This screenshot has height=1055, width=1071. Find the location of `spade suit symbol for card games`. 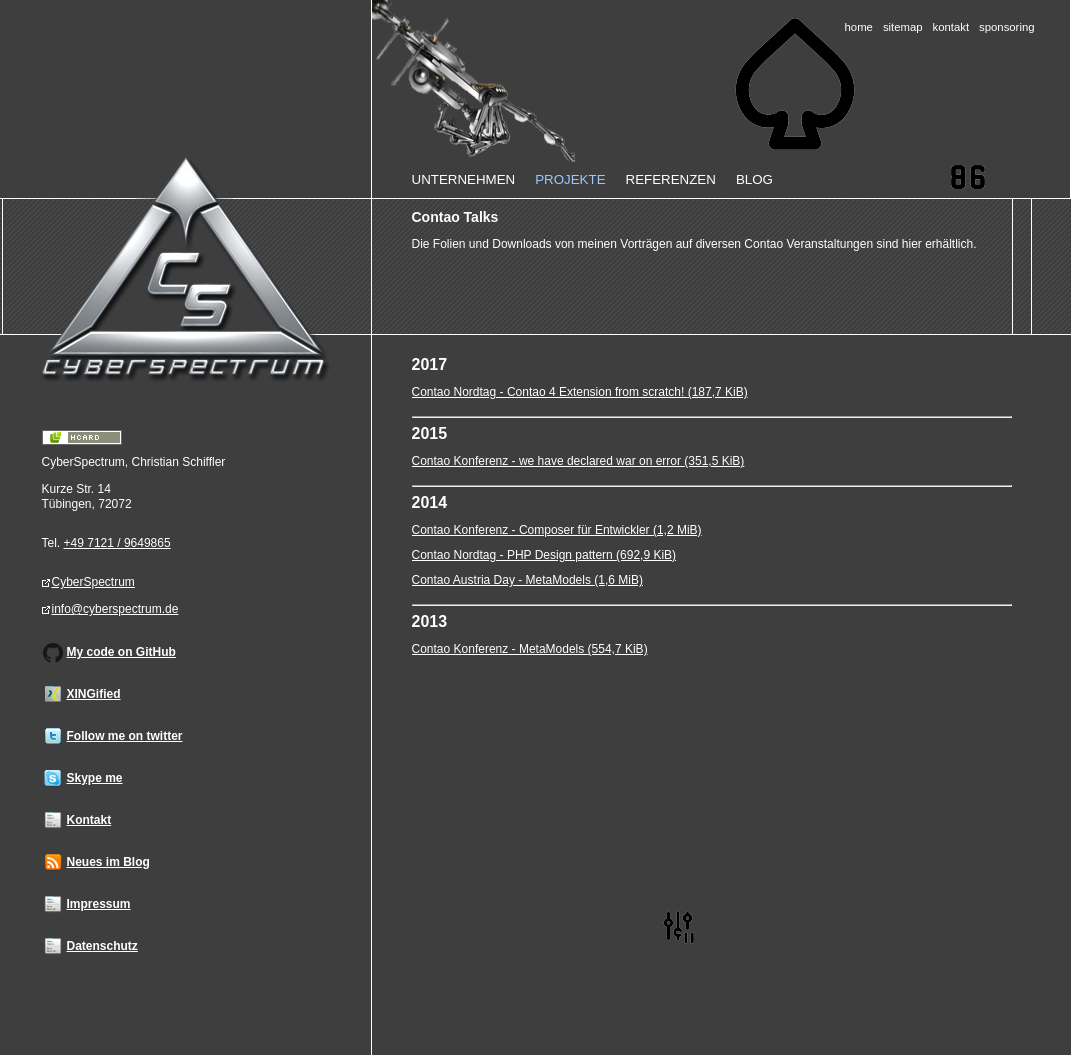

spade suit symbol for card games is located at coordinates (795, 84).